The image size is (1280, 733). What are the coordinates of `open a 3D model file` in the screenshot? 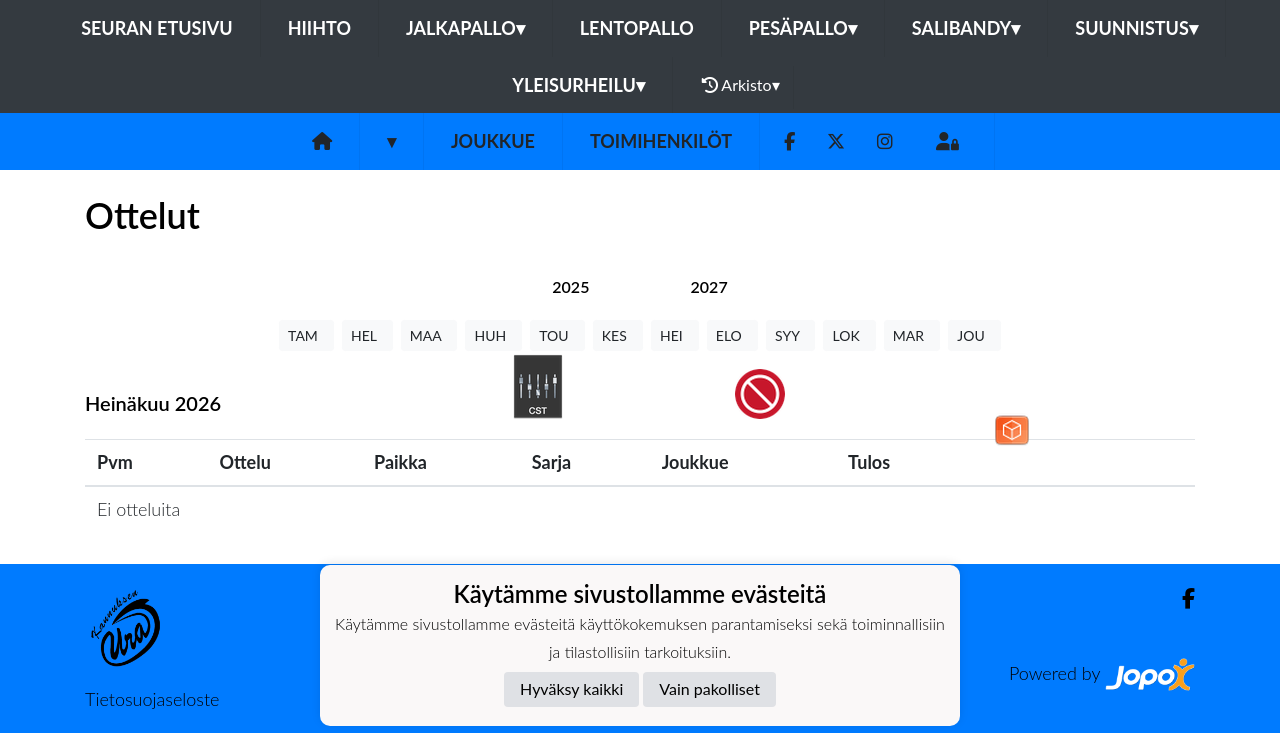 It's located at (1012, 429).